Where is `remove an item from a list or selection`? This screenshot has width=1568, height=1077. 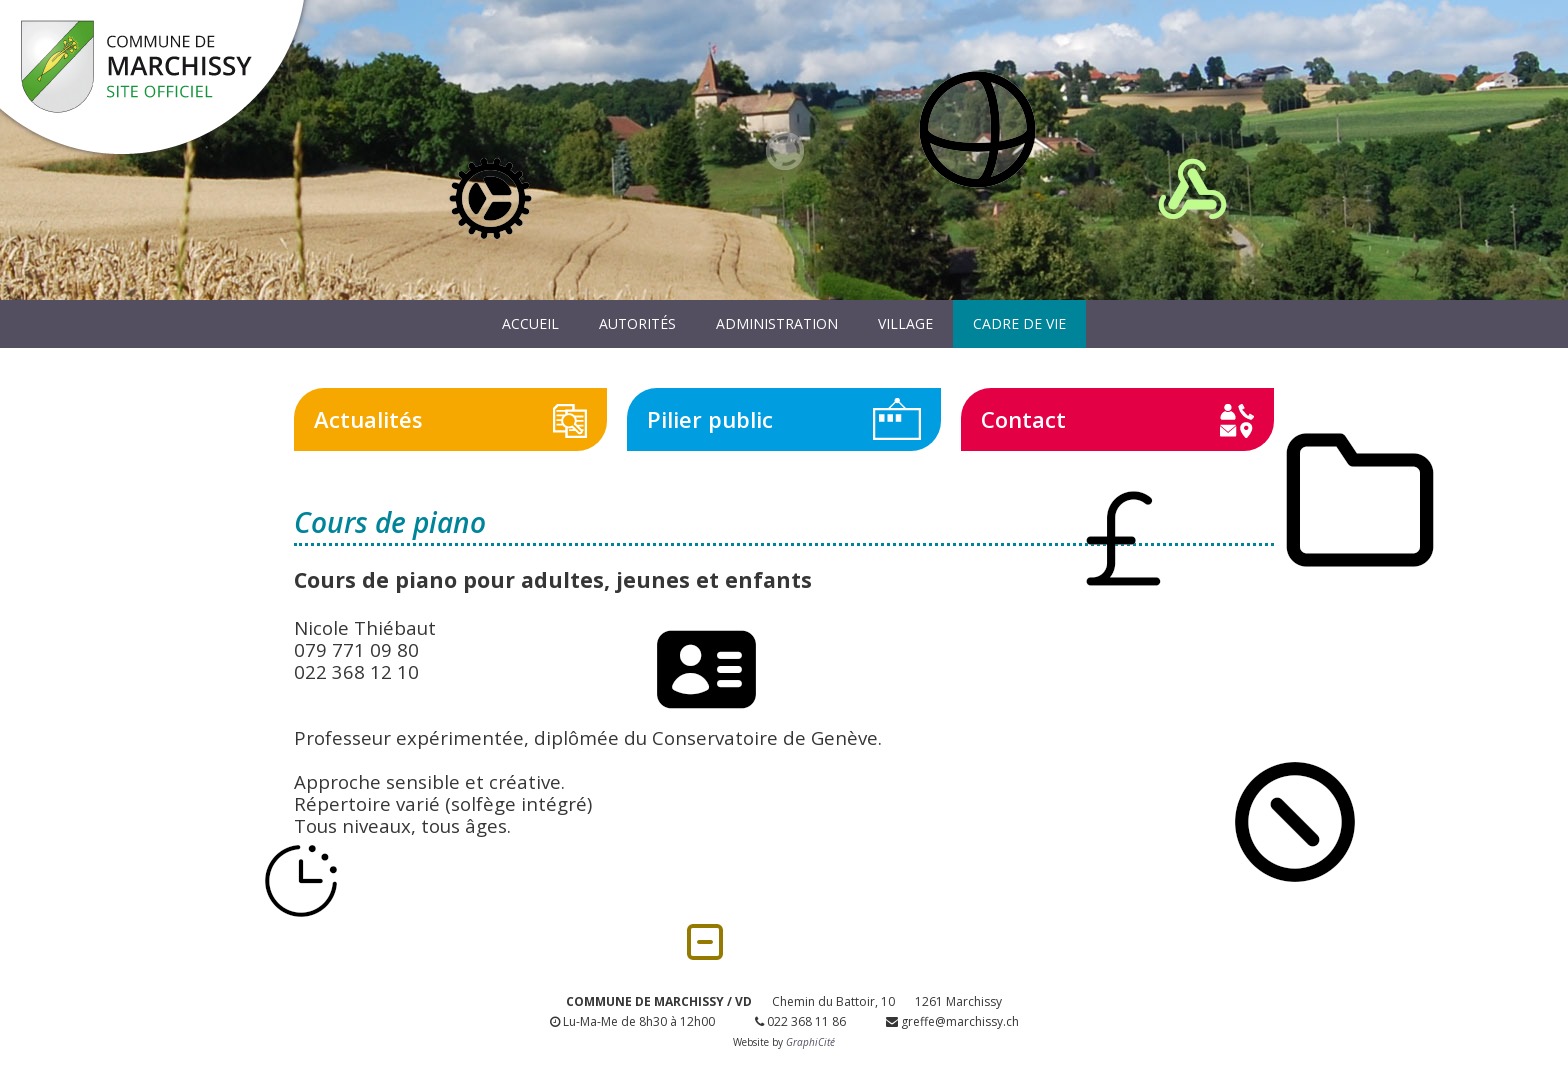 remove an item from a list or selection is located at coordinates (705, 942).